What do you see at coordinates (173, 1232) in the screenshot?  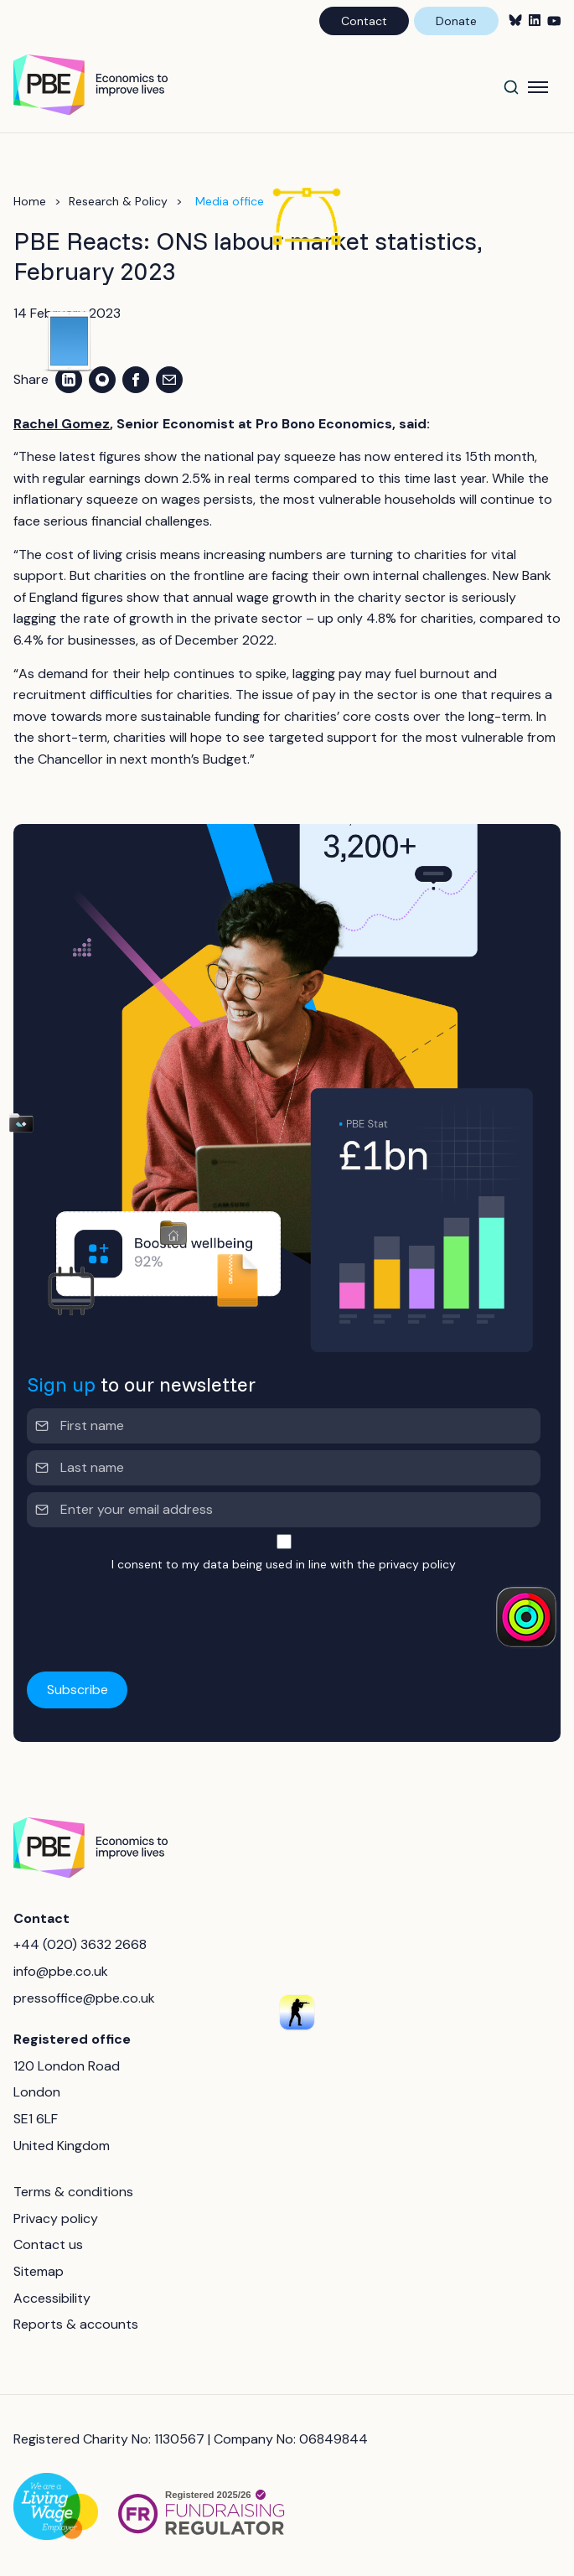 I see `access your home folder` at bounding box center [173, 1232].